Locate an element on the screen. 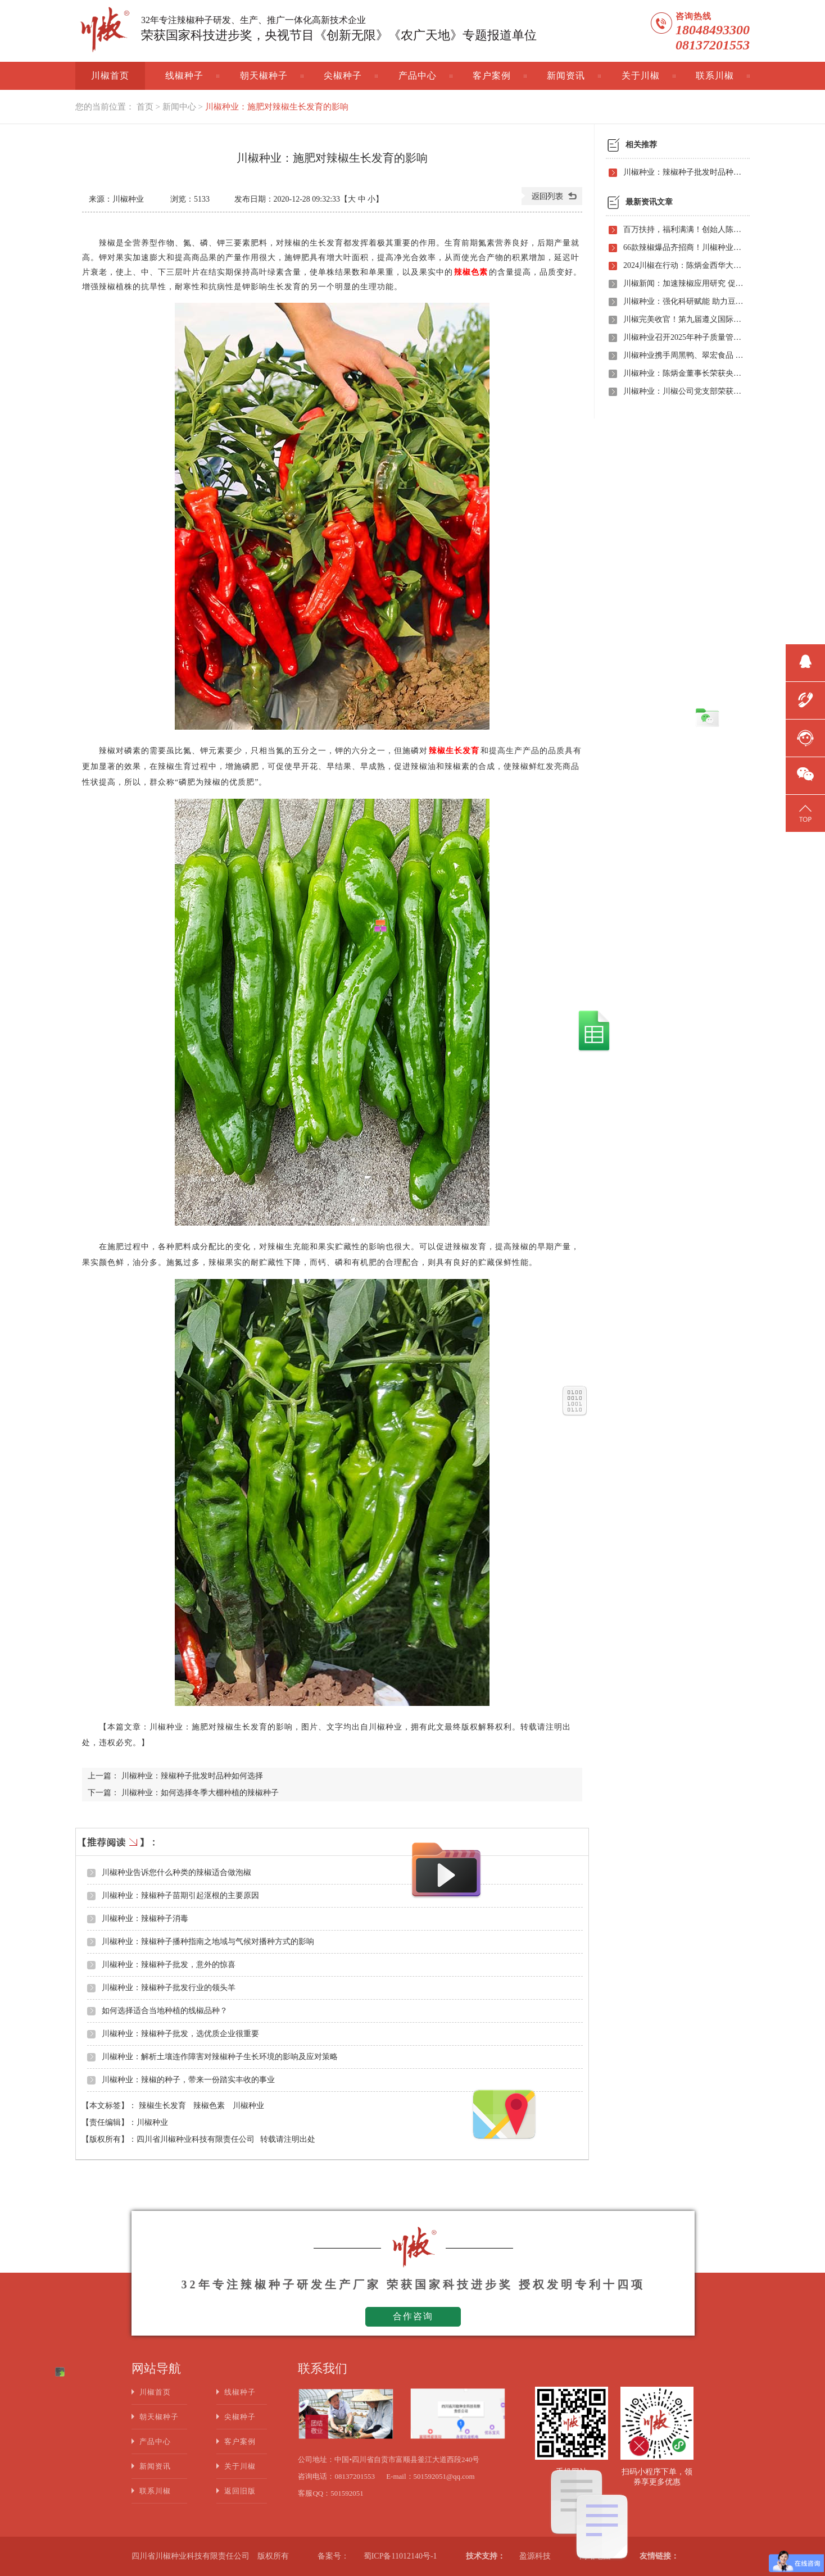  indicates a binary or executable file type is located at coordinates (574, 1400).